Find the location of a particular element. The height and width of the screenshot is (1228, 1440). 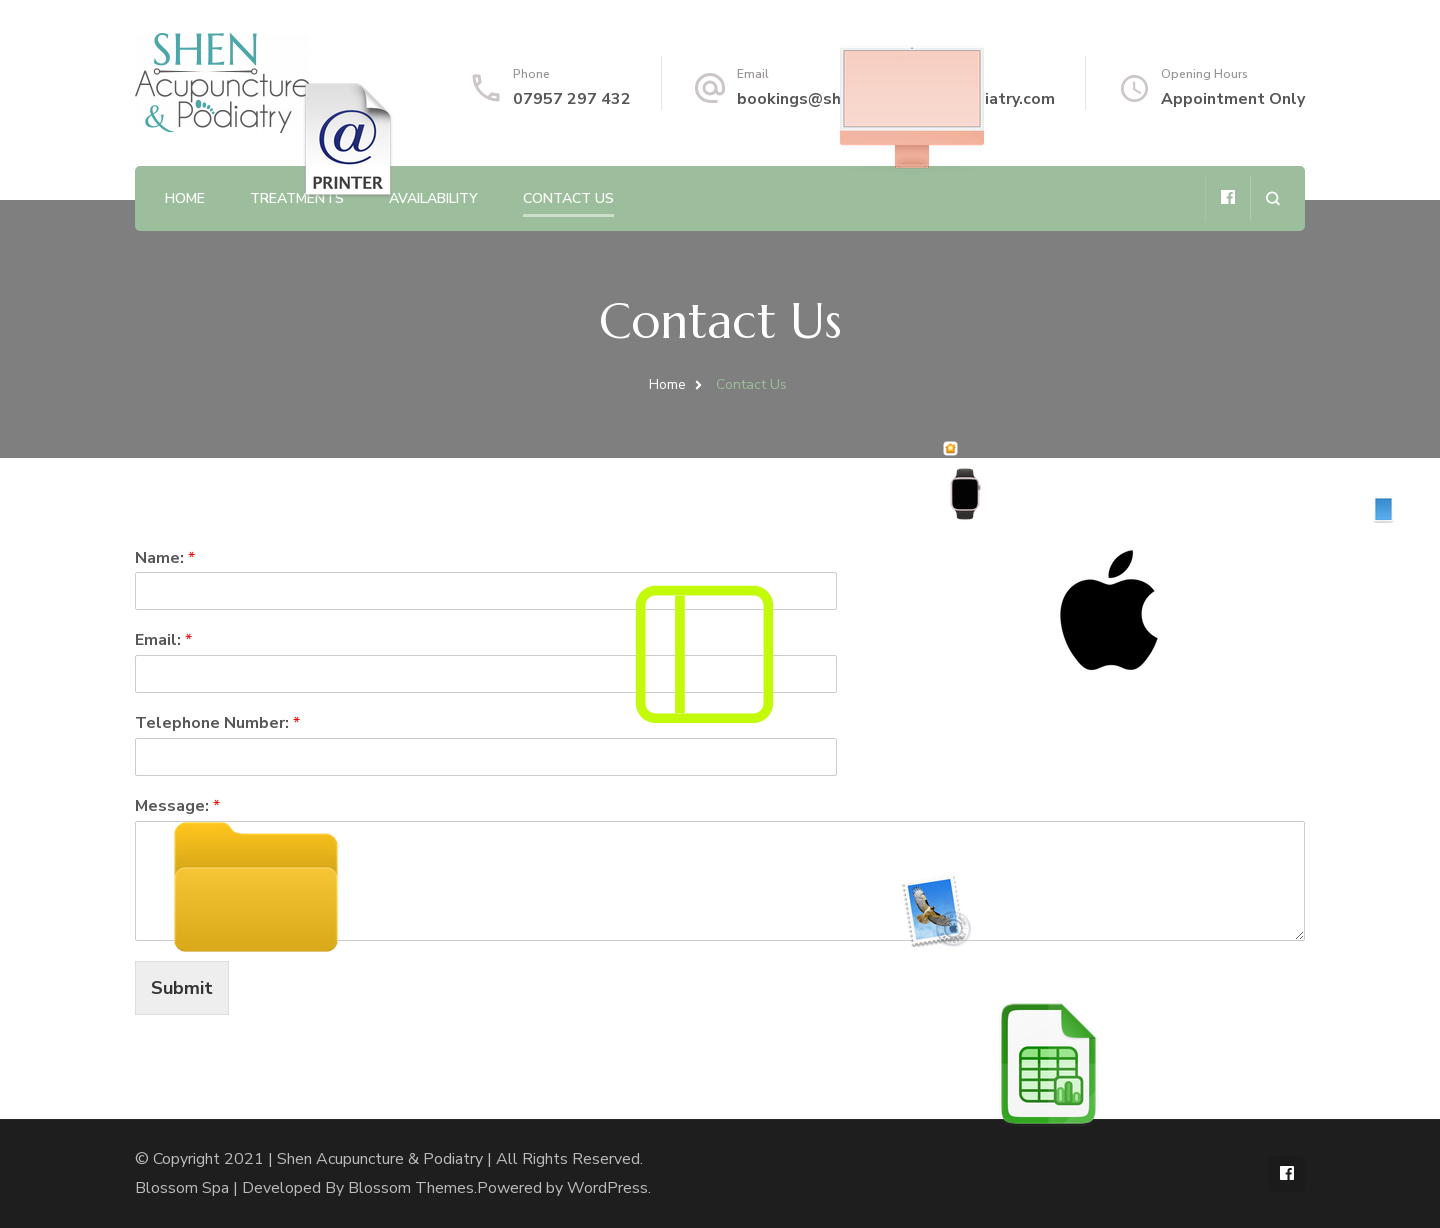

add a network printer using a URL or IP address is located at coordinates (348, 142).